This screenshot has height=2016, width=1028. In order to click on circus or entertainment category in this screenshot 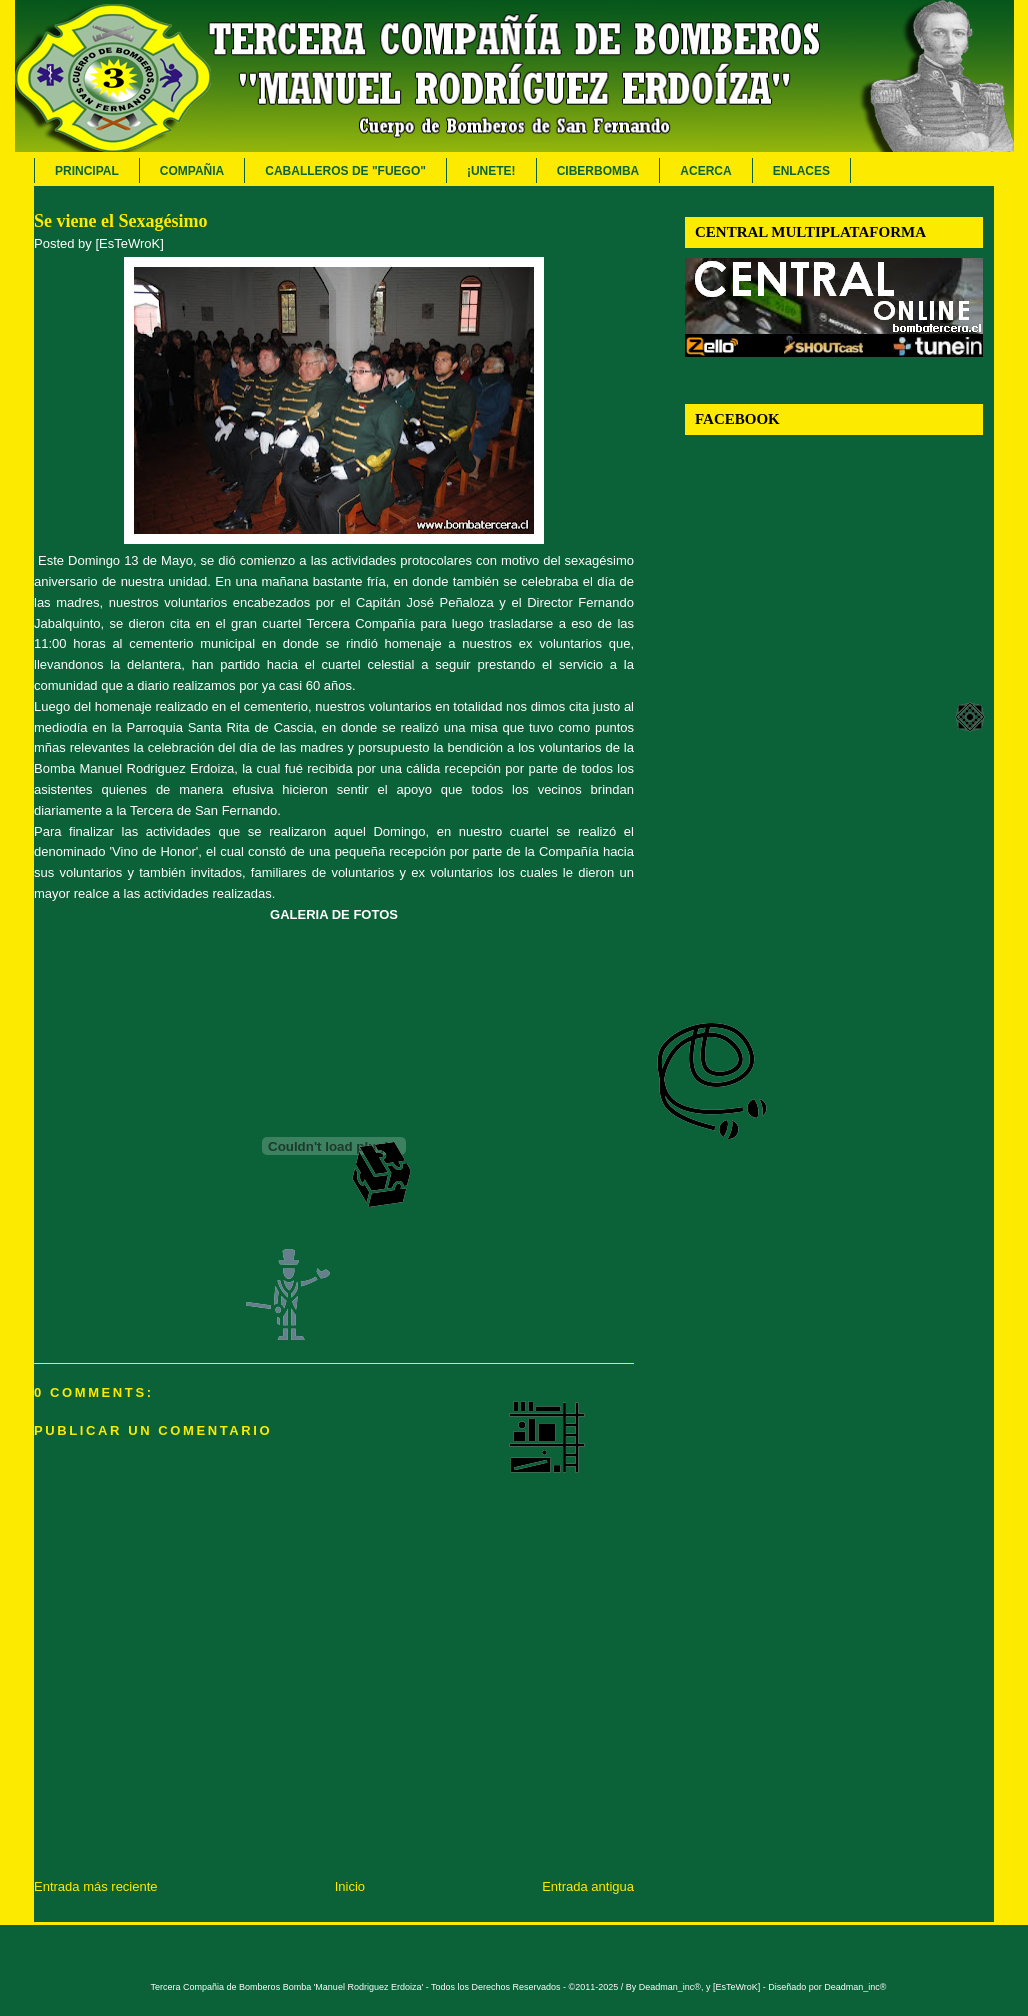, I will do `click(289, 1294)`.